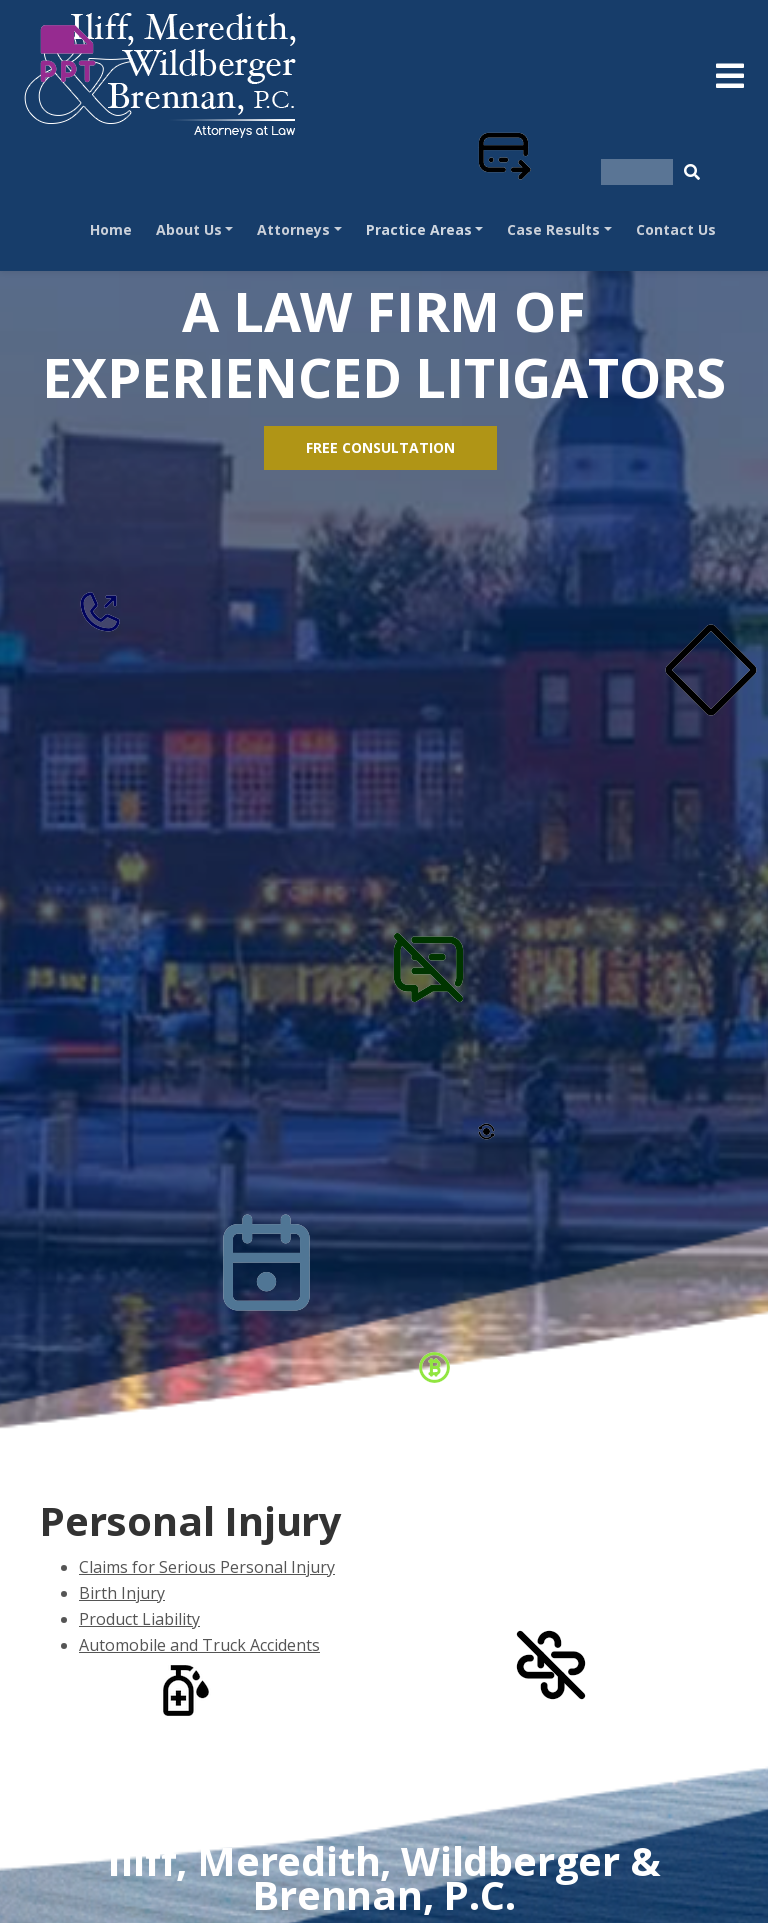 This screenshot has height=1923, width=768. I want to click on indicates premium or exclusive content, so click(711, 670).